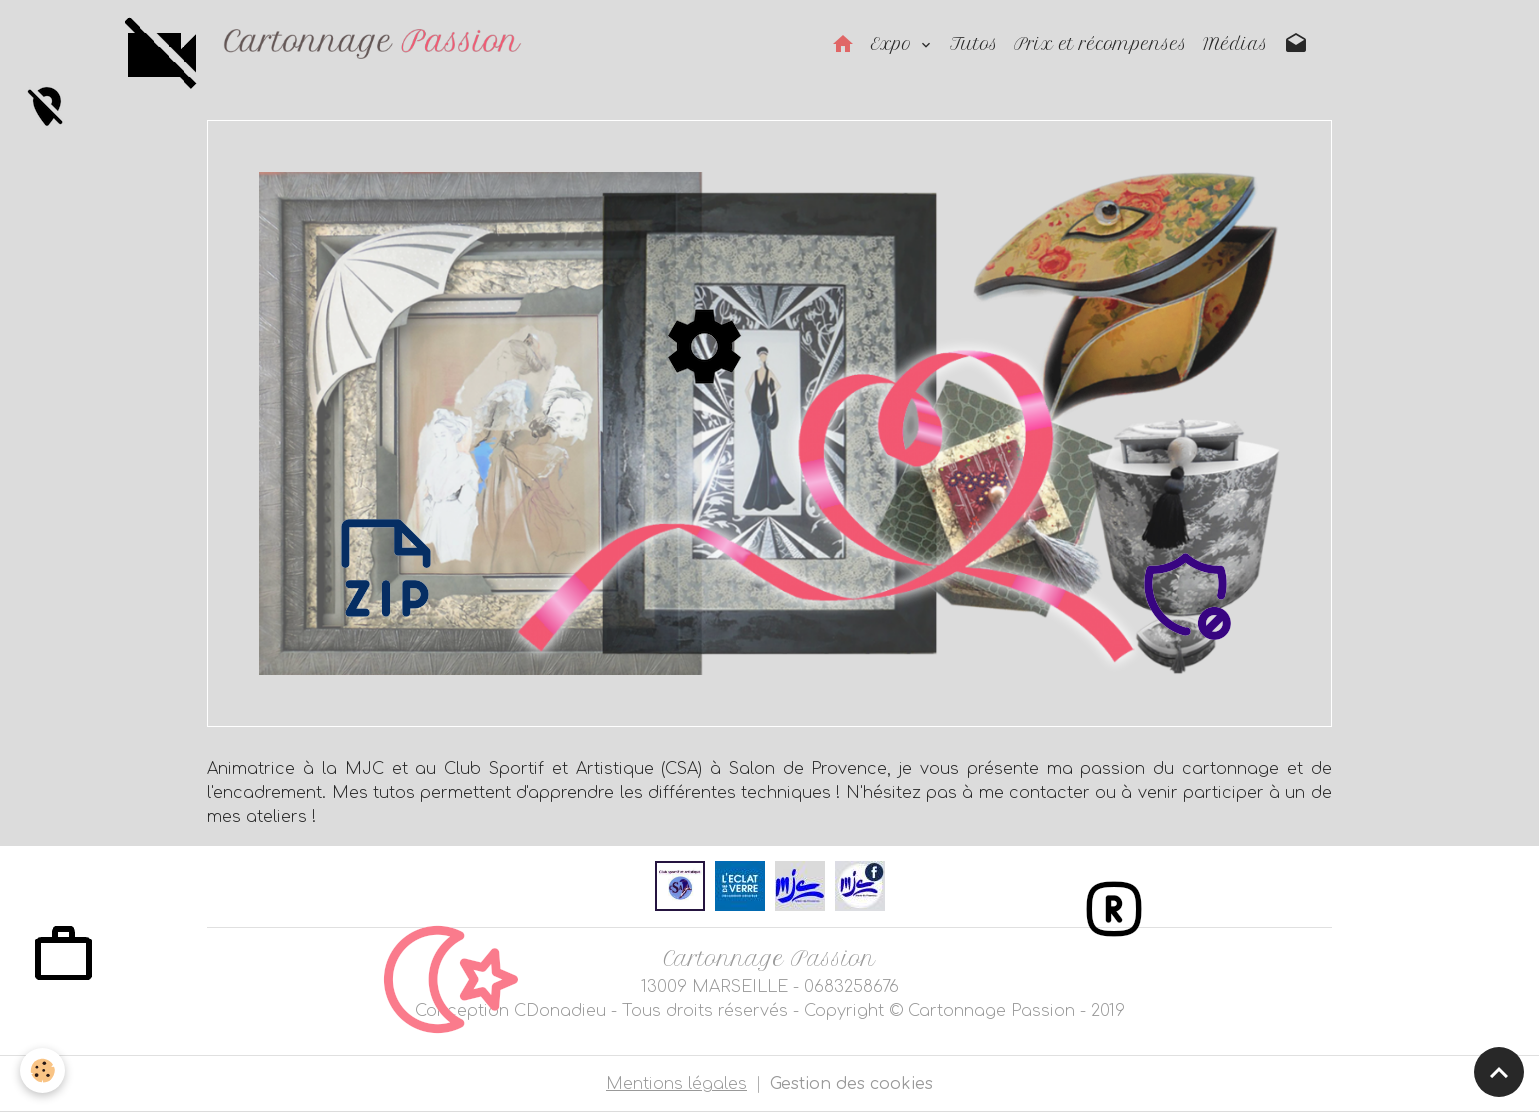 This screenshot has height=1112, width=1539. I want to click on access work or professional settings, so click(63, 954).